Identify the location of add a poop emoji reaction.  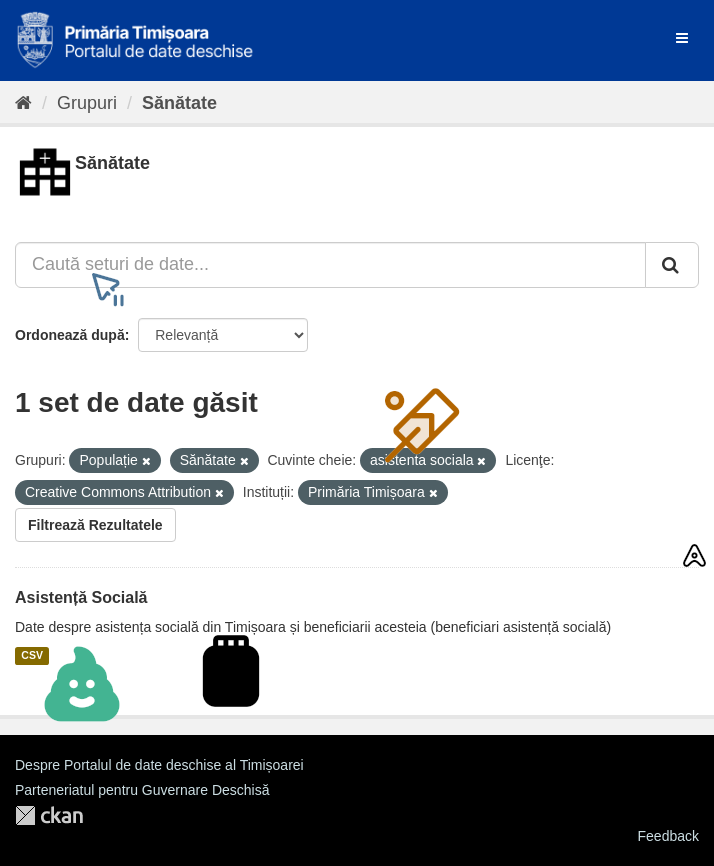
(82, 684).